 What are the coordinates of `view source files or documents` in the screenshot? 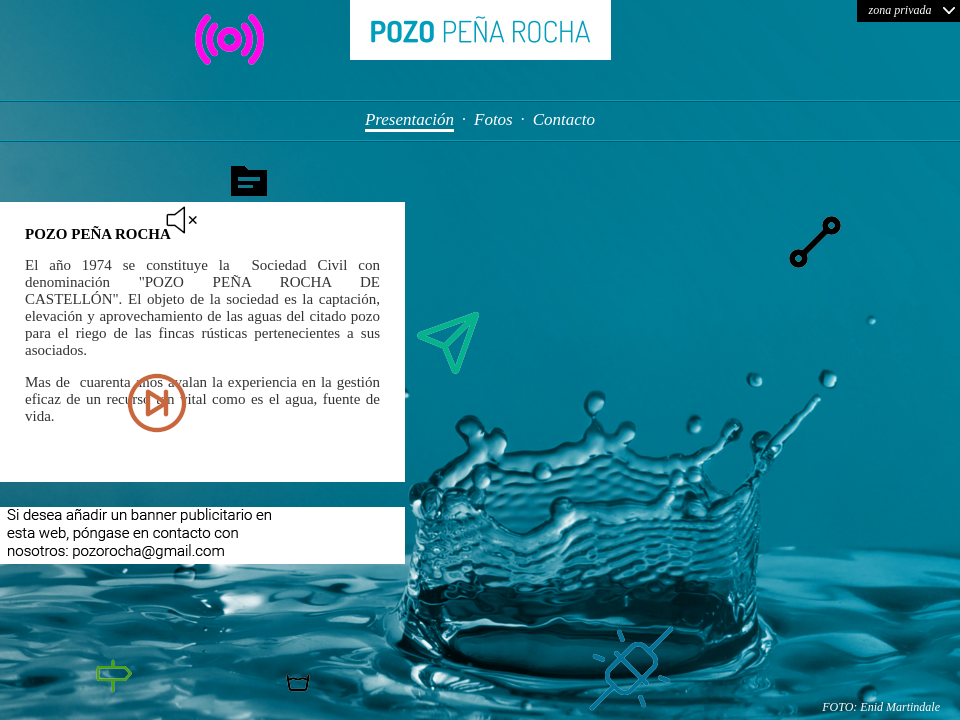 It's located at (249, 181).